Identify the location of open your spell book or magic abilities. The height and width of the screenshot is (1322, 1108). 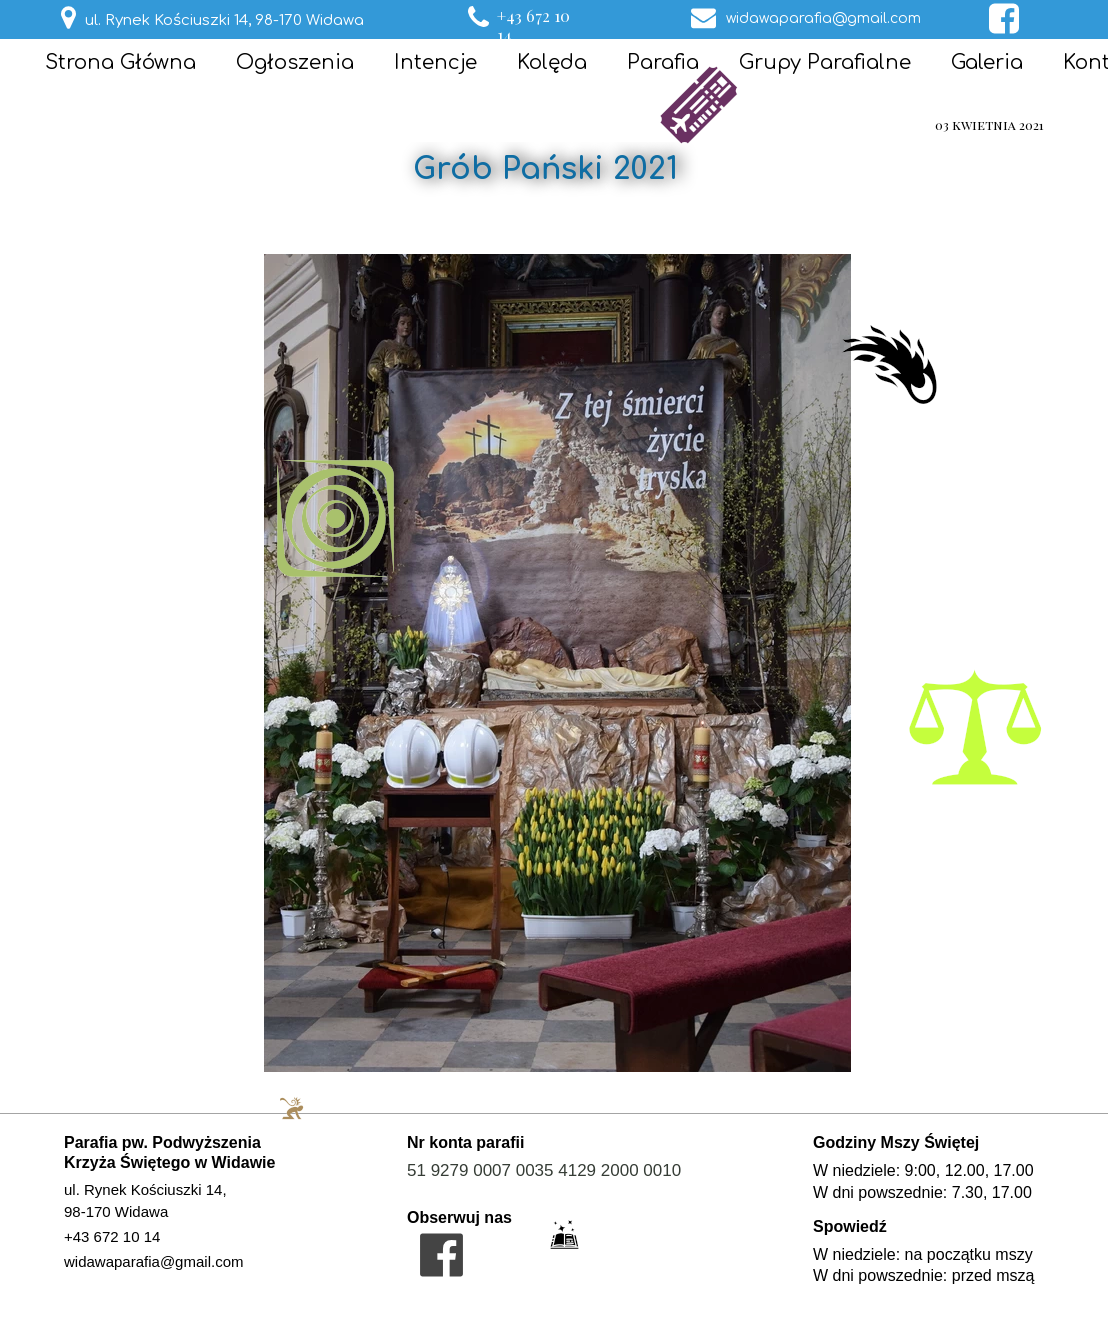
(564, 1234).